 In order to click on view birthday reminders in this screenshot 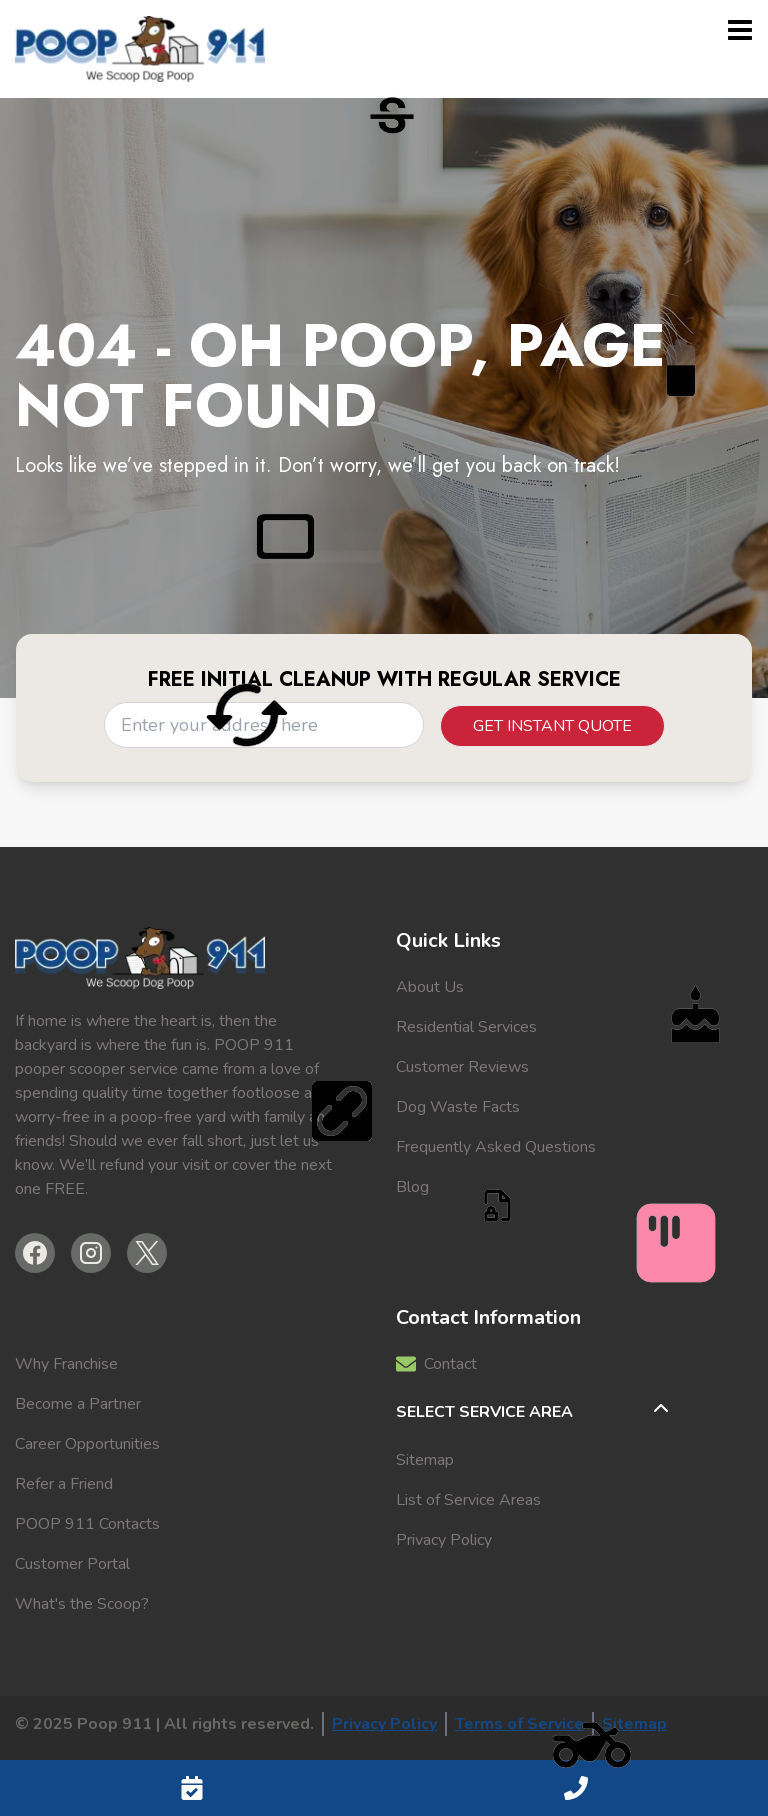, I will do `click(695, 1016)`.